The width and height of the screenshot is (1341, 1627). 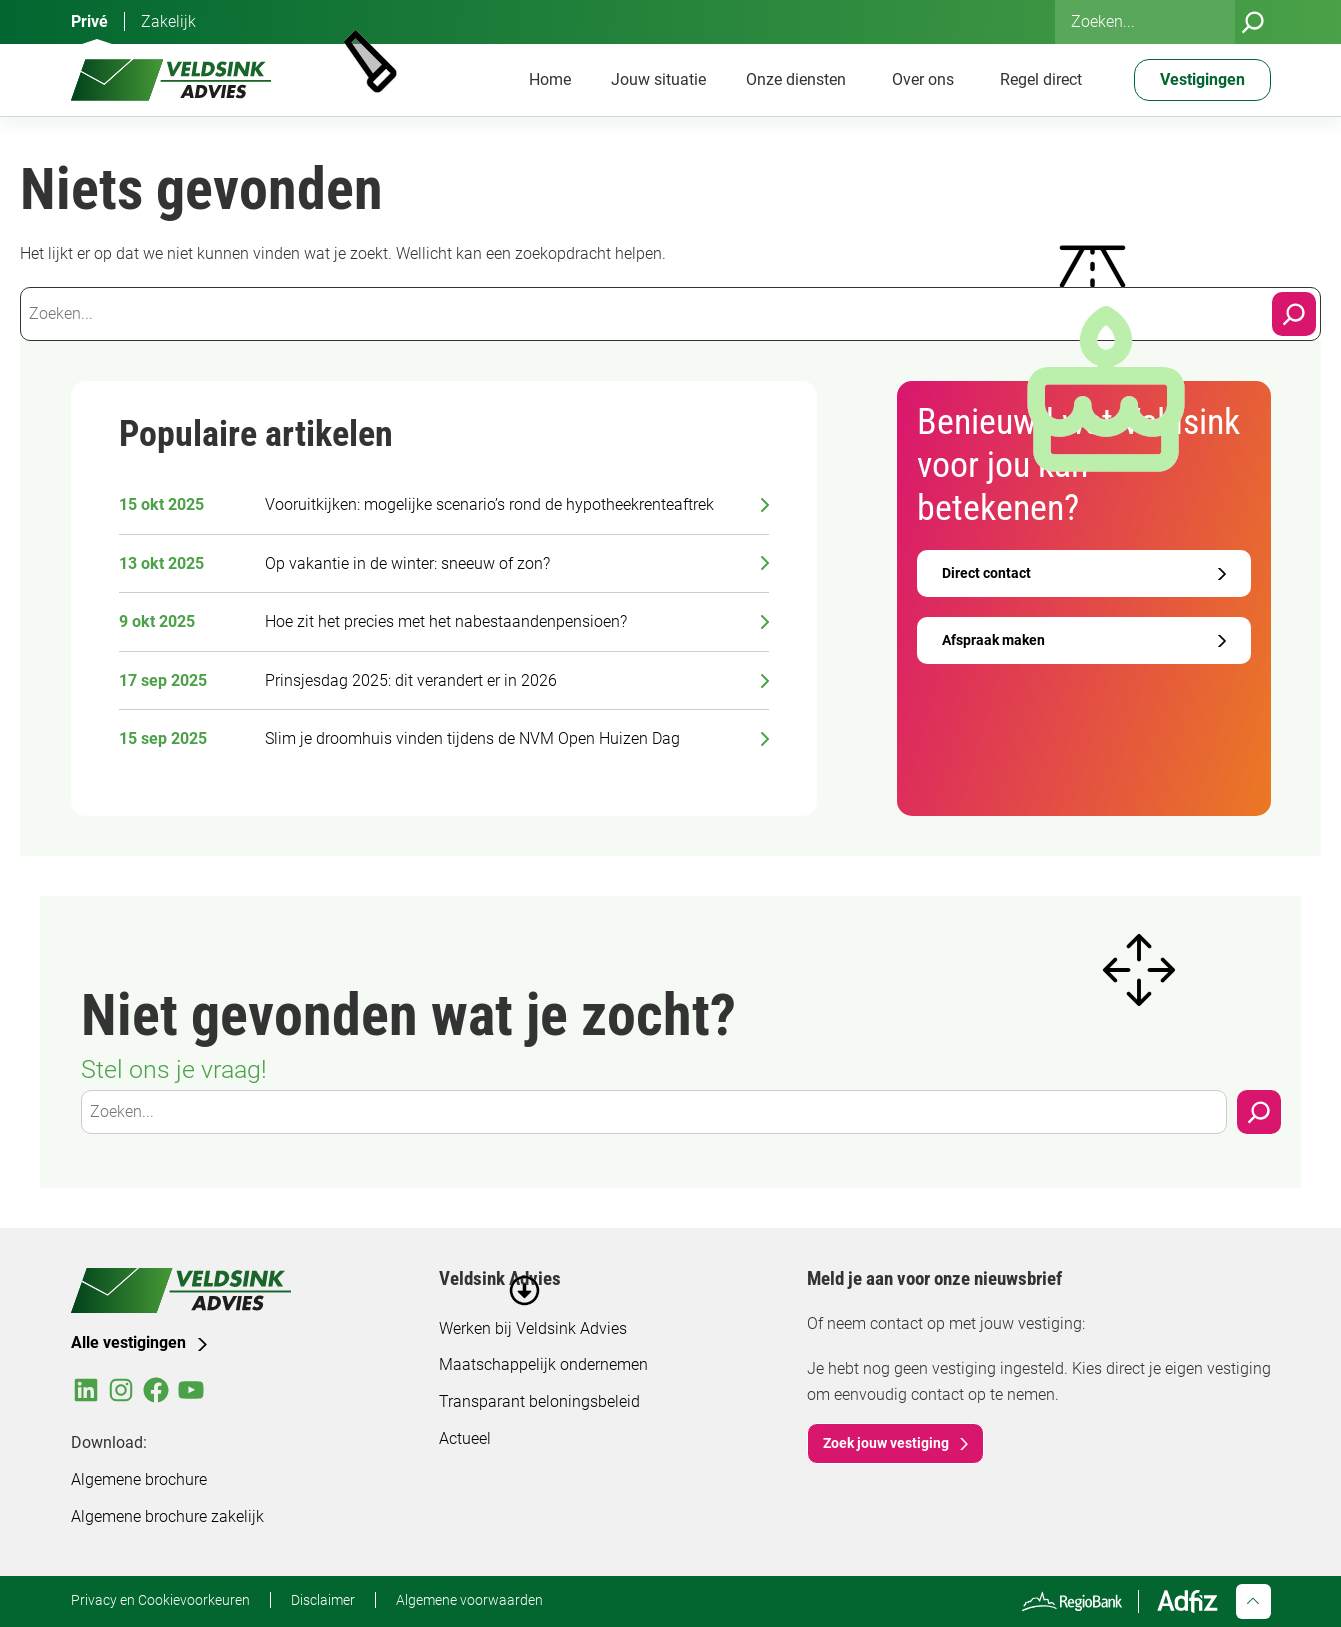 I want to click on view birthday or celebration reminders, so click(x=1106, y=399).